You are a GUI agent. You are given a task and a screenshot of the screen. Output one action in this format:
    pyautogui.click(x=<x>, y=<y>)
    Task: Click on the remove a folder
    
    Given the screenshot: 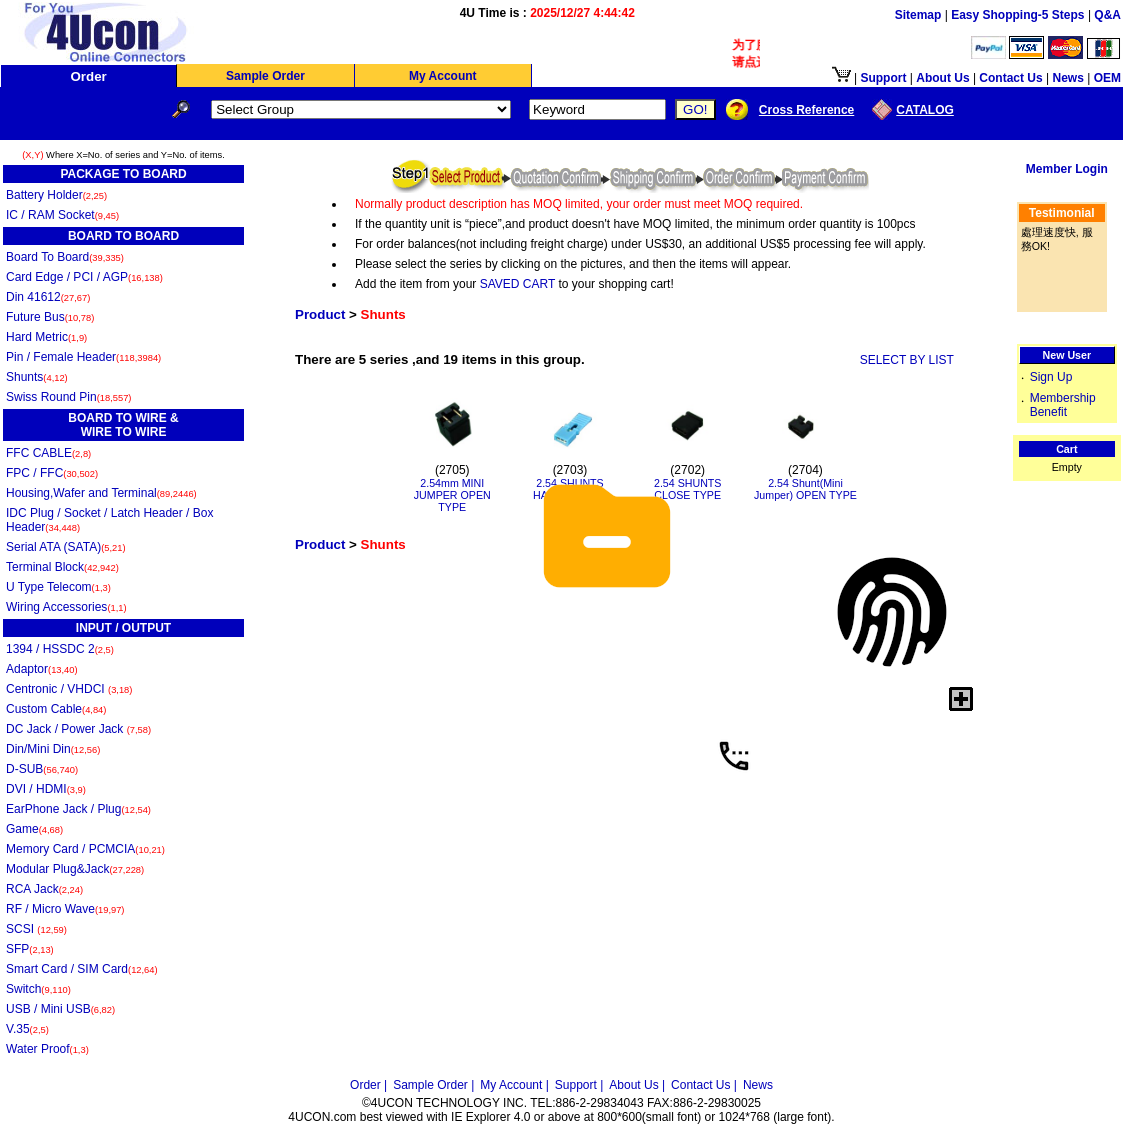 What is the action you would take?
    pyautogui.click(x=607, y=540)
    